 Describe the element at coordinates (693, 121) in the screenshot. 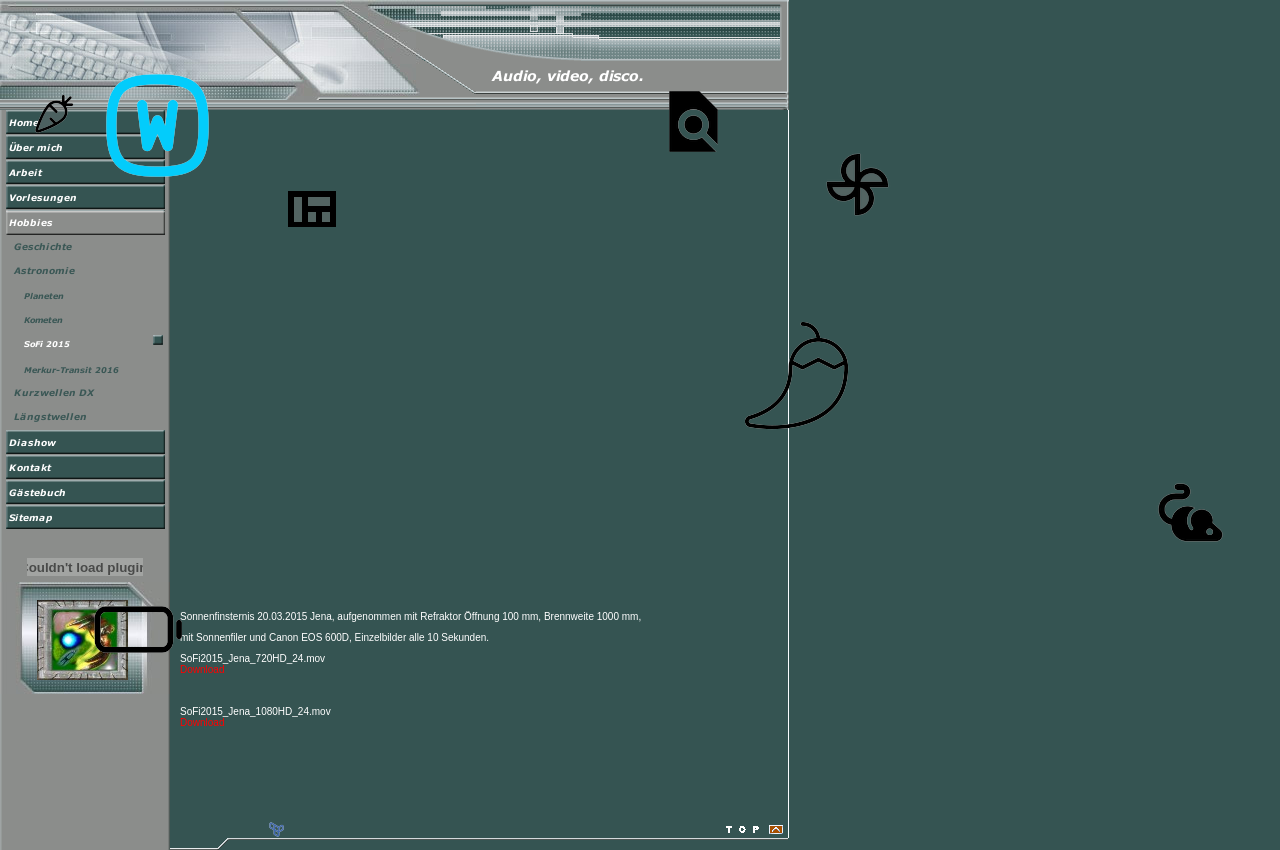

I see `search within the current document` at that location.